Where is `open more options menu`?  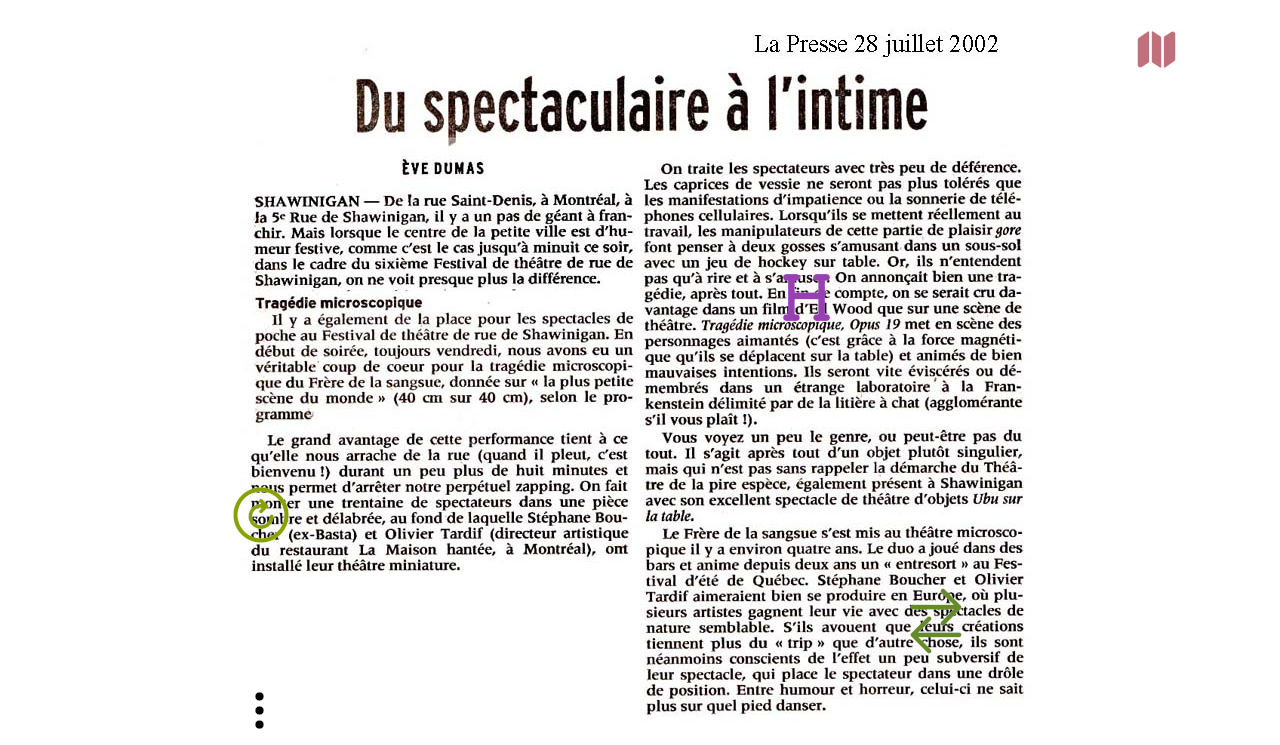
open more options menu is located at coordinates (259, 710).